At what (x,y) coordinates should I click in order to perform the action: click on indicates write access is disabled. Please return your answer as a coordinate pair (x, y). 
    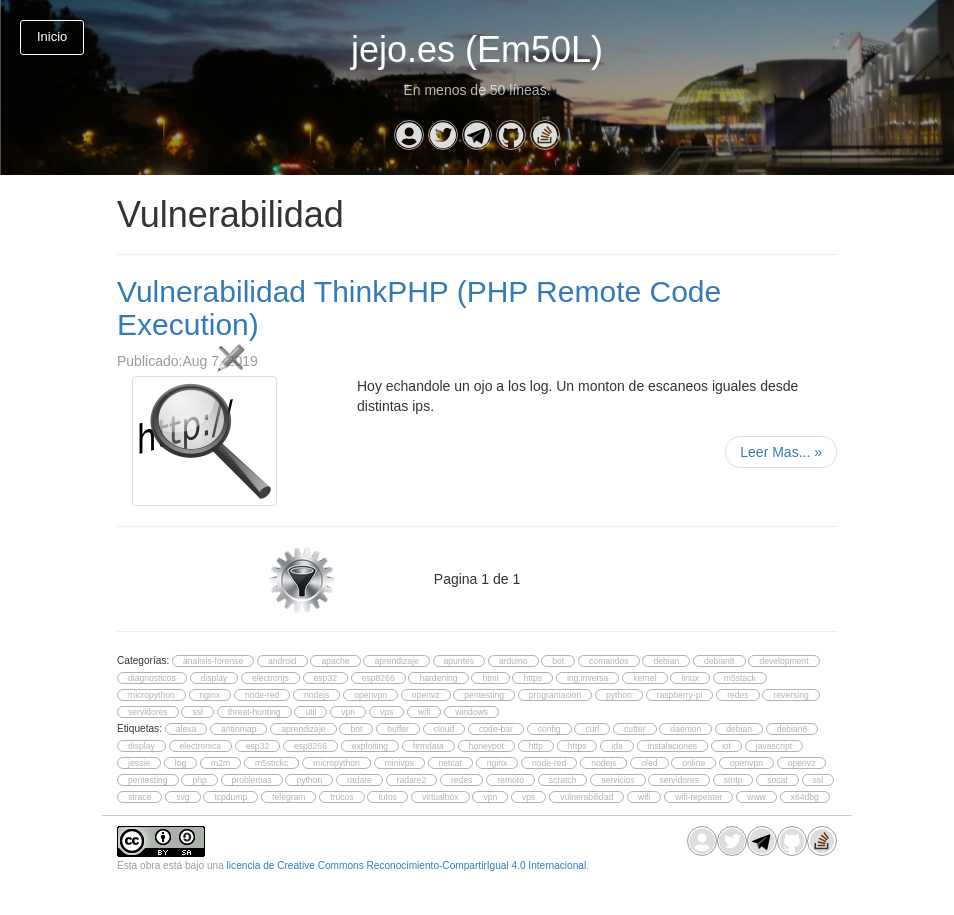
    Looking at the image, I should click on (231, 358).